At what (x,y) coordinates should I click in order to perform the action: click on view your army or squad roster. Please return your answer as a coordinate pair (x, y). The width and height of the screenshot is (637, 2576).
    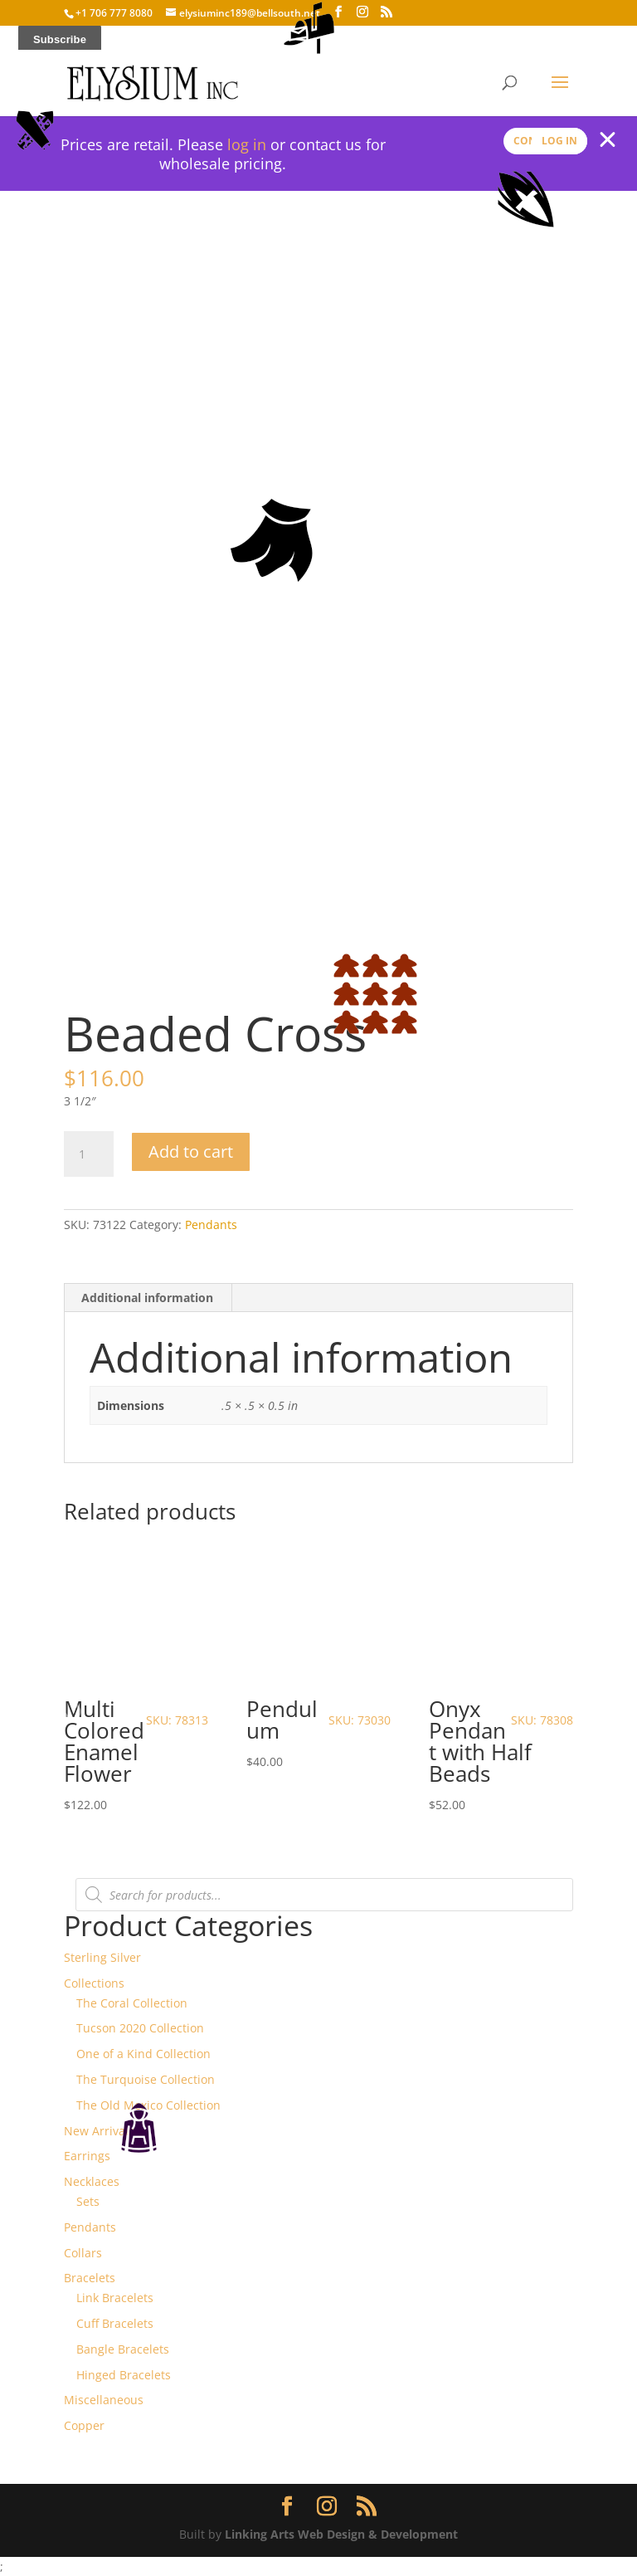
    Looking at the image, I should click on (375, 993).